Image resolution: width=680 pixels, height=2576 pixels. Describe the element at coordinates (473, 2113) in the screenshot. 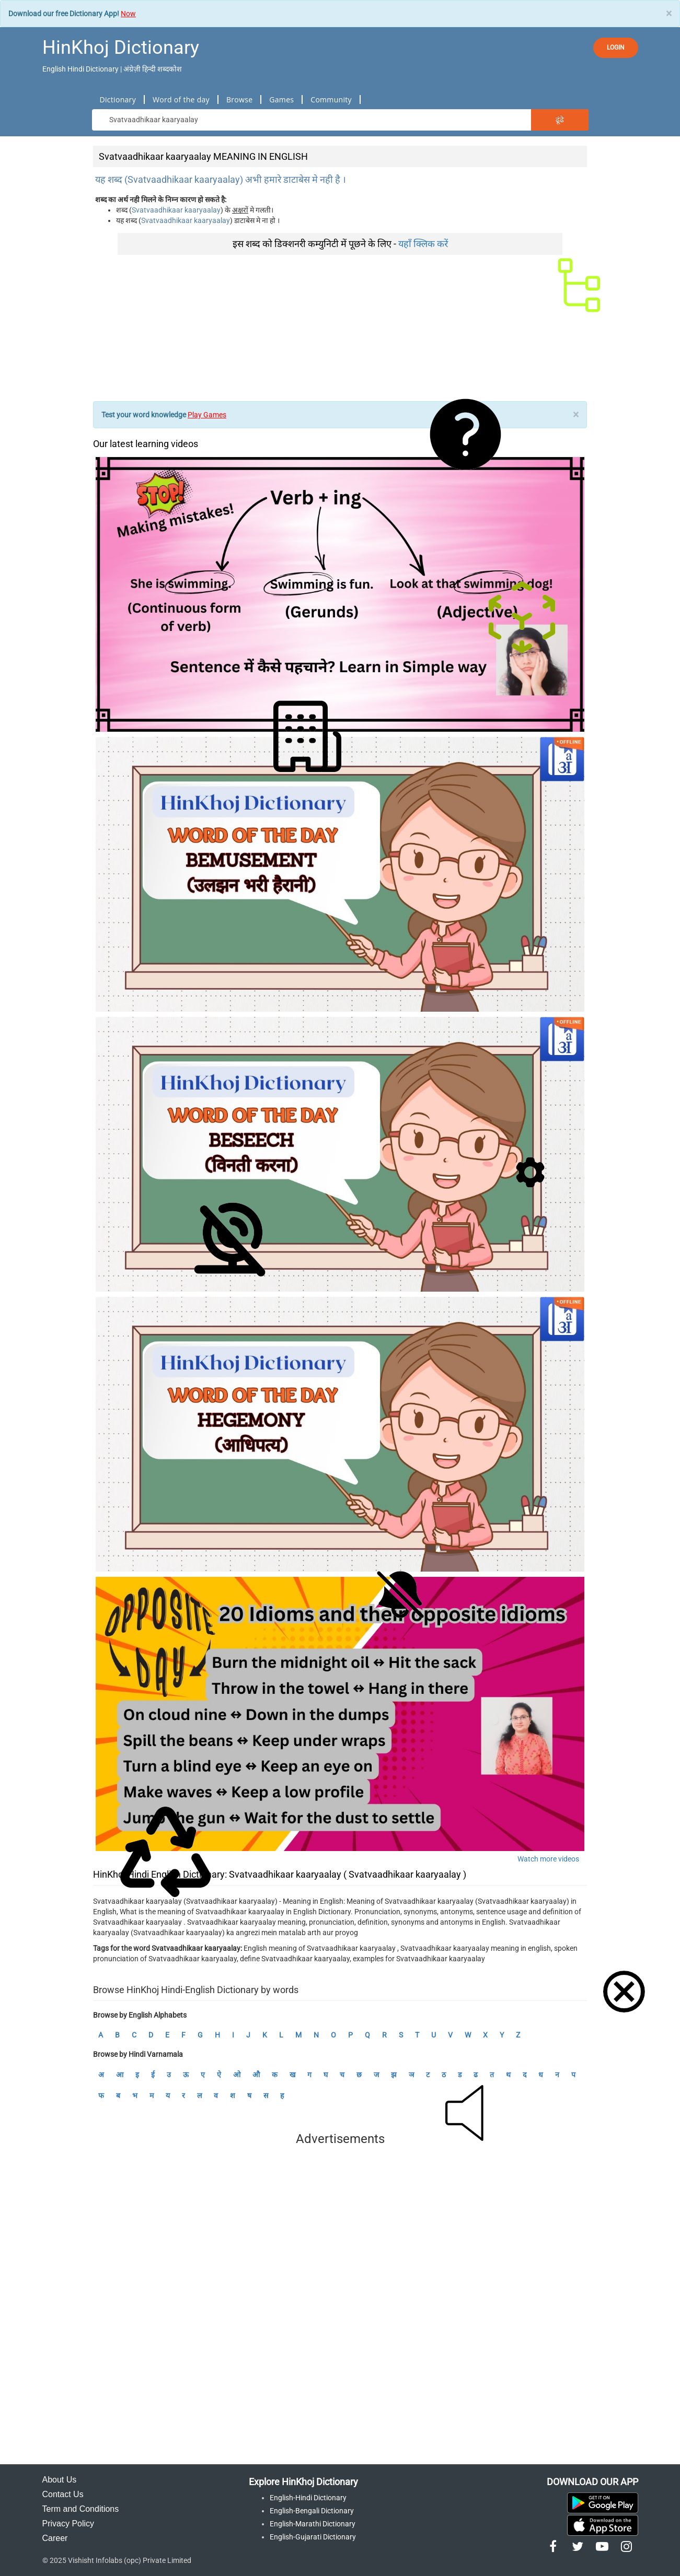

I see `speaker with no audio output` at that location.